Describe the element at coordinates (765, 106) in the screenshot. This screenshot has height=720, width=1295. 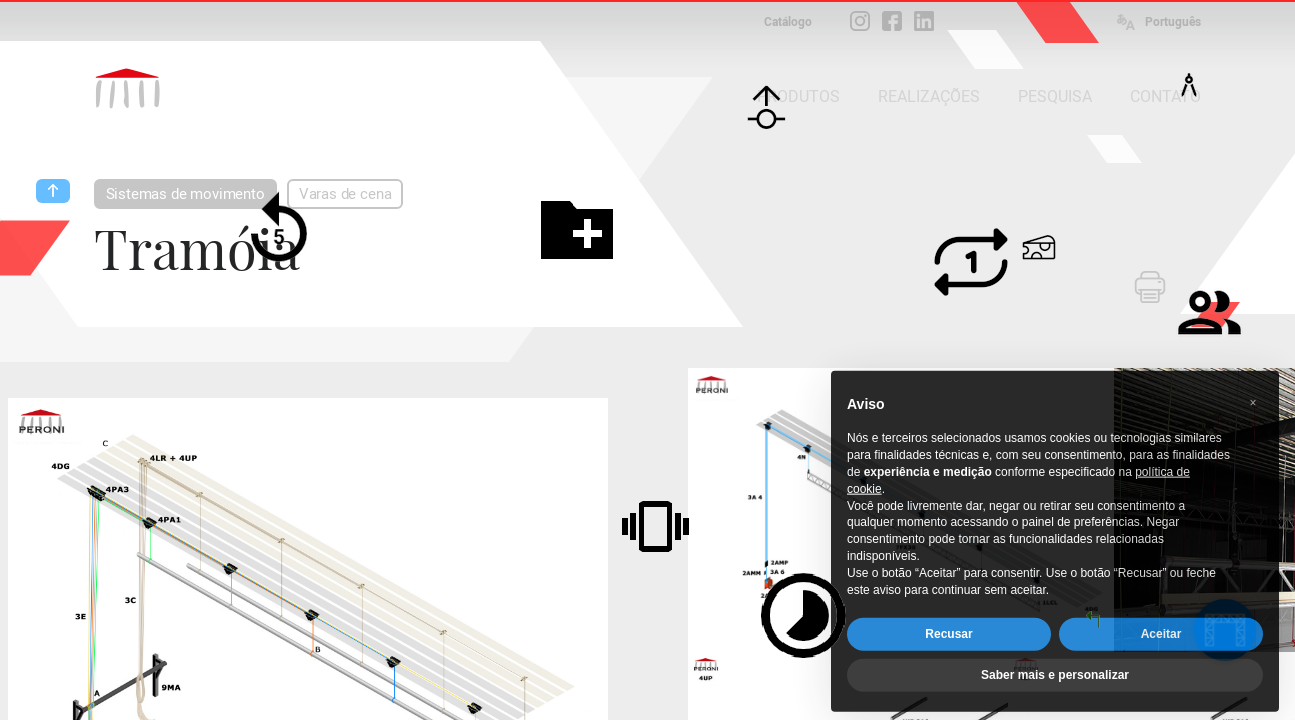
I see `push changes to a repository` at that location.